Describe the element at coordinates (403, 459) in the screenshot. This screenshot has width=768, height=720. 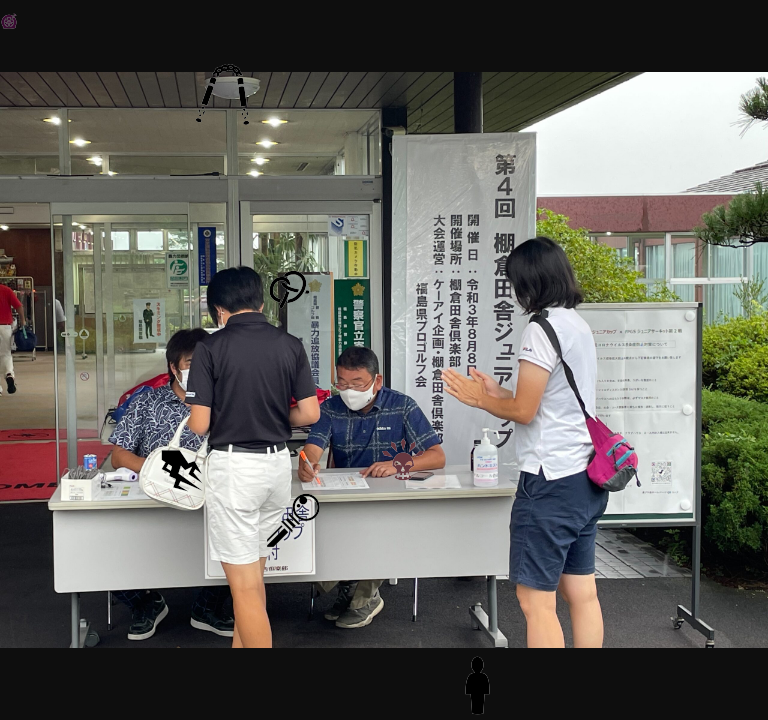
I see `indicates a fun or casual death/game over state` at that location.